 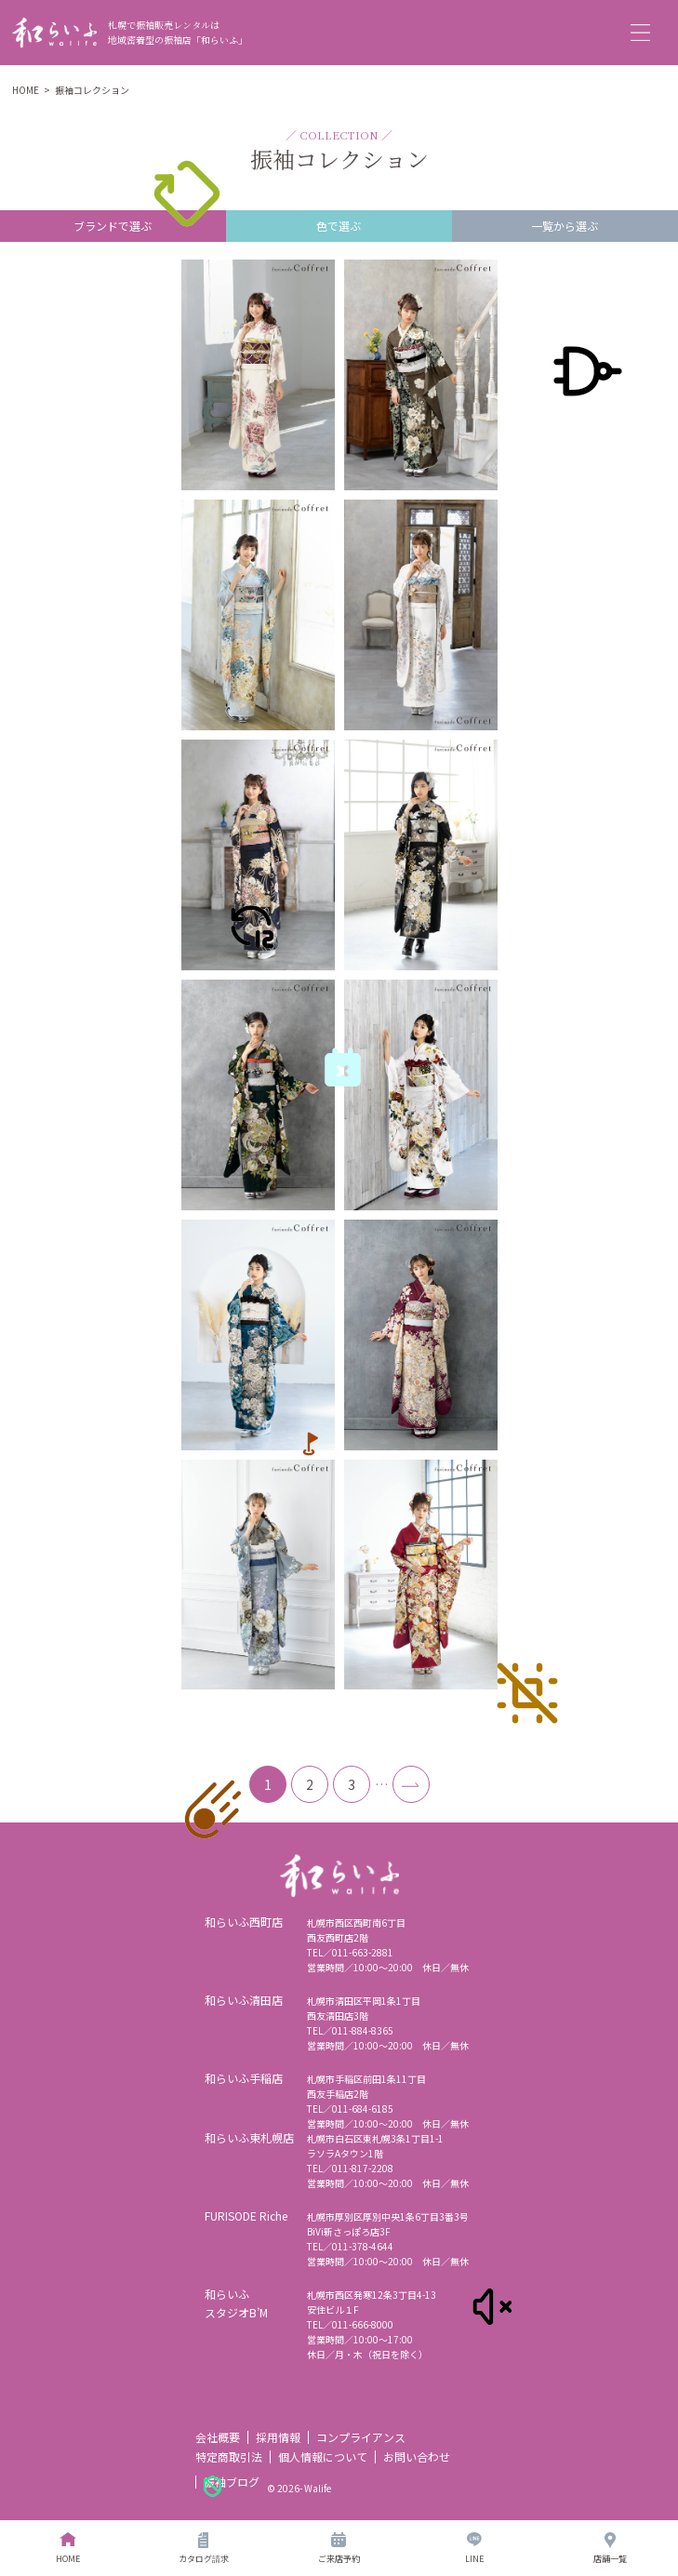 I want to click on blocked or banned protection status, so click(x=212, y=2486).